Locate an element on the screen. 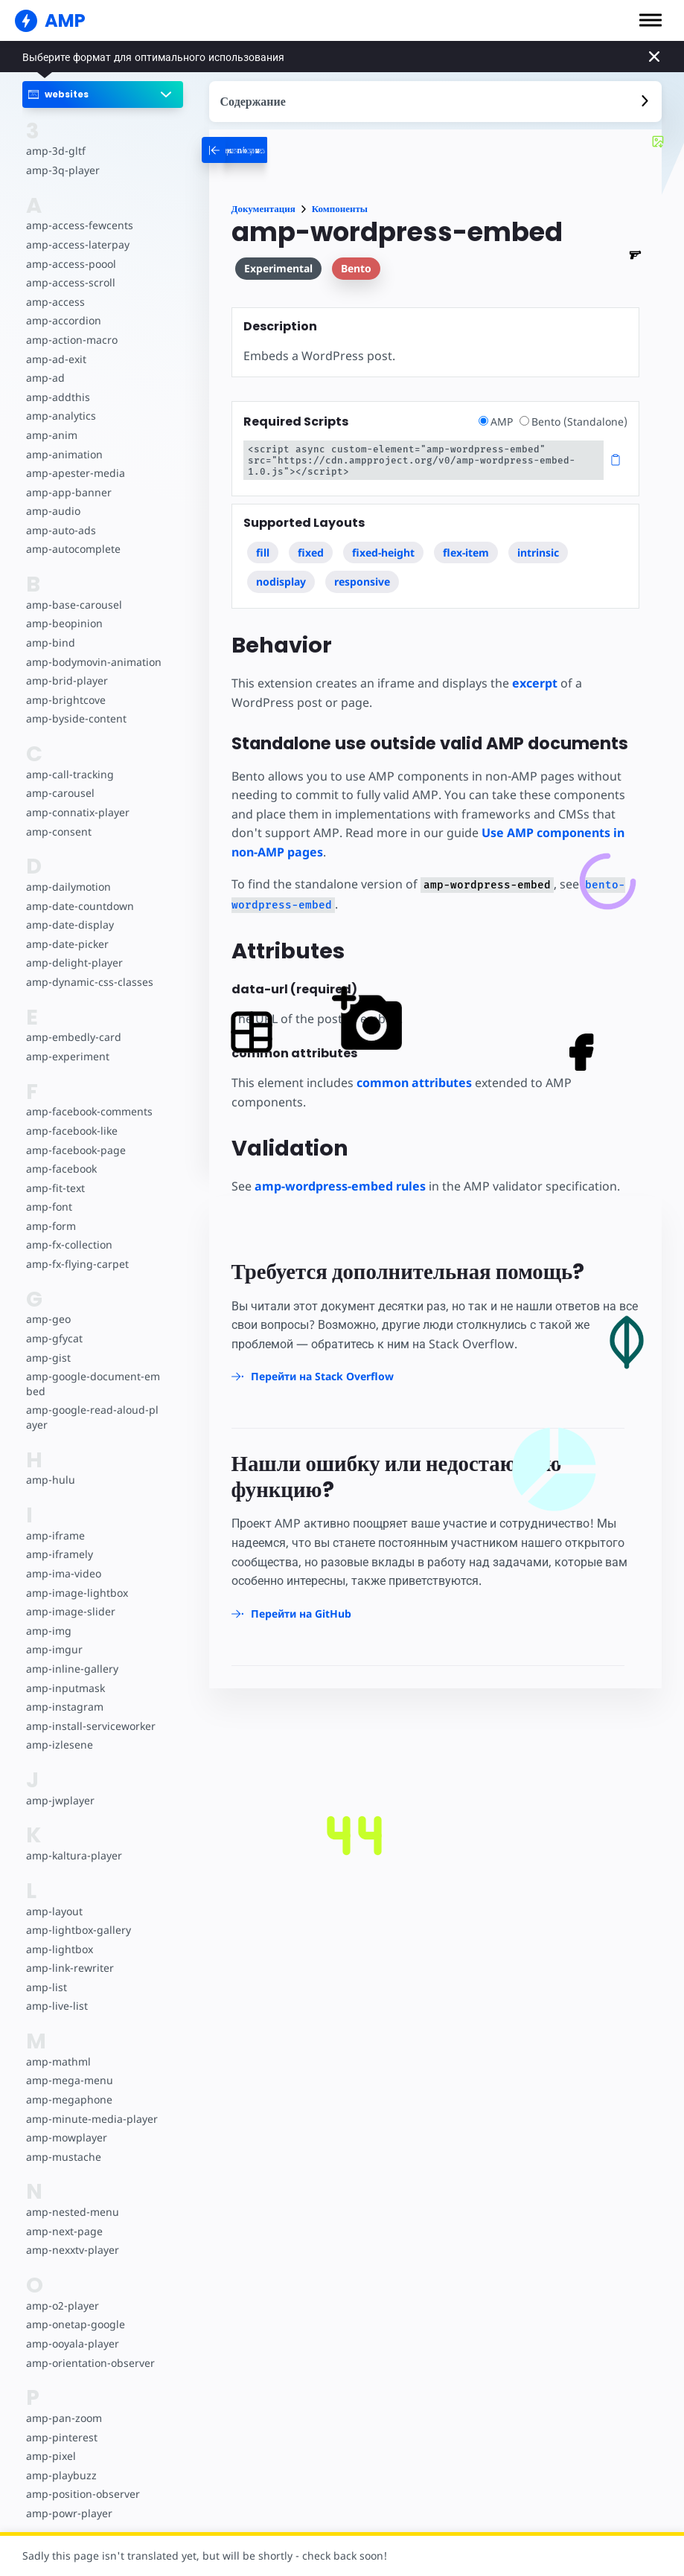  add a new photo is located at coordinates (368, 1019).